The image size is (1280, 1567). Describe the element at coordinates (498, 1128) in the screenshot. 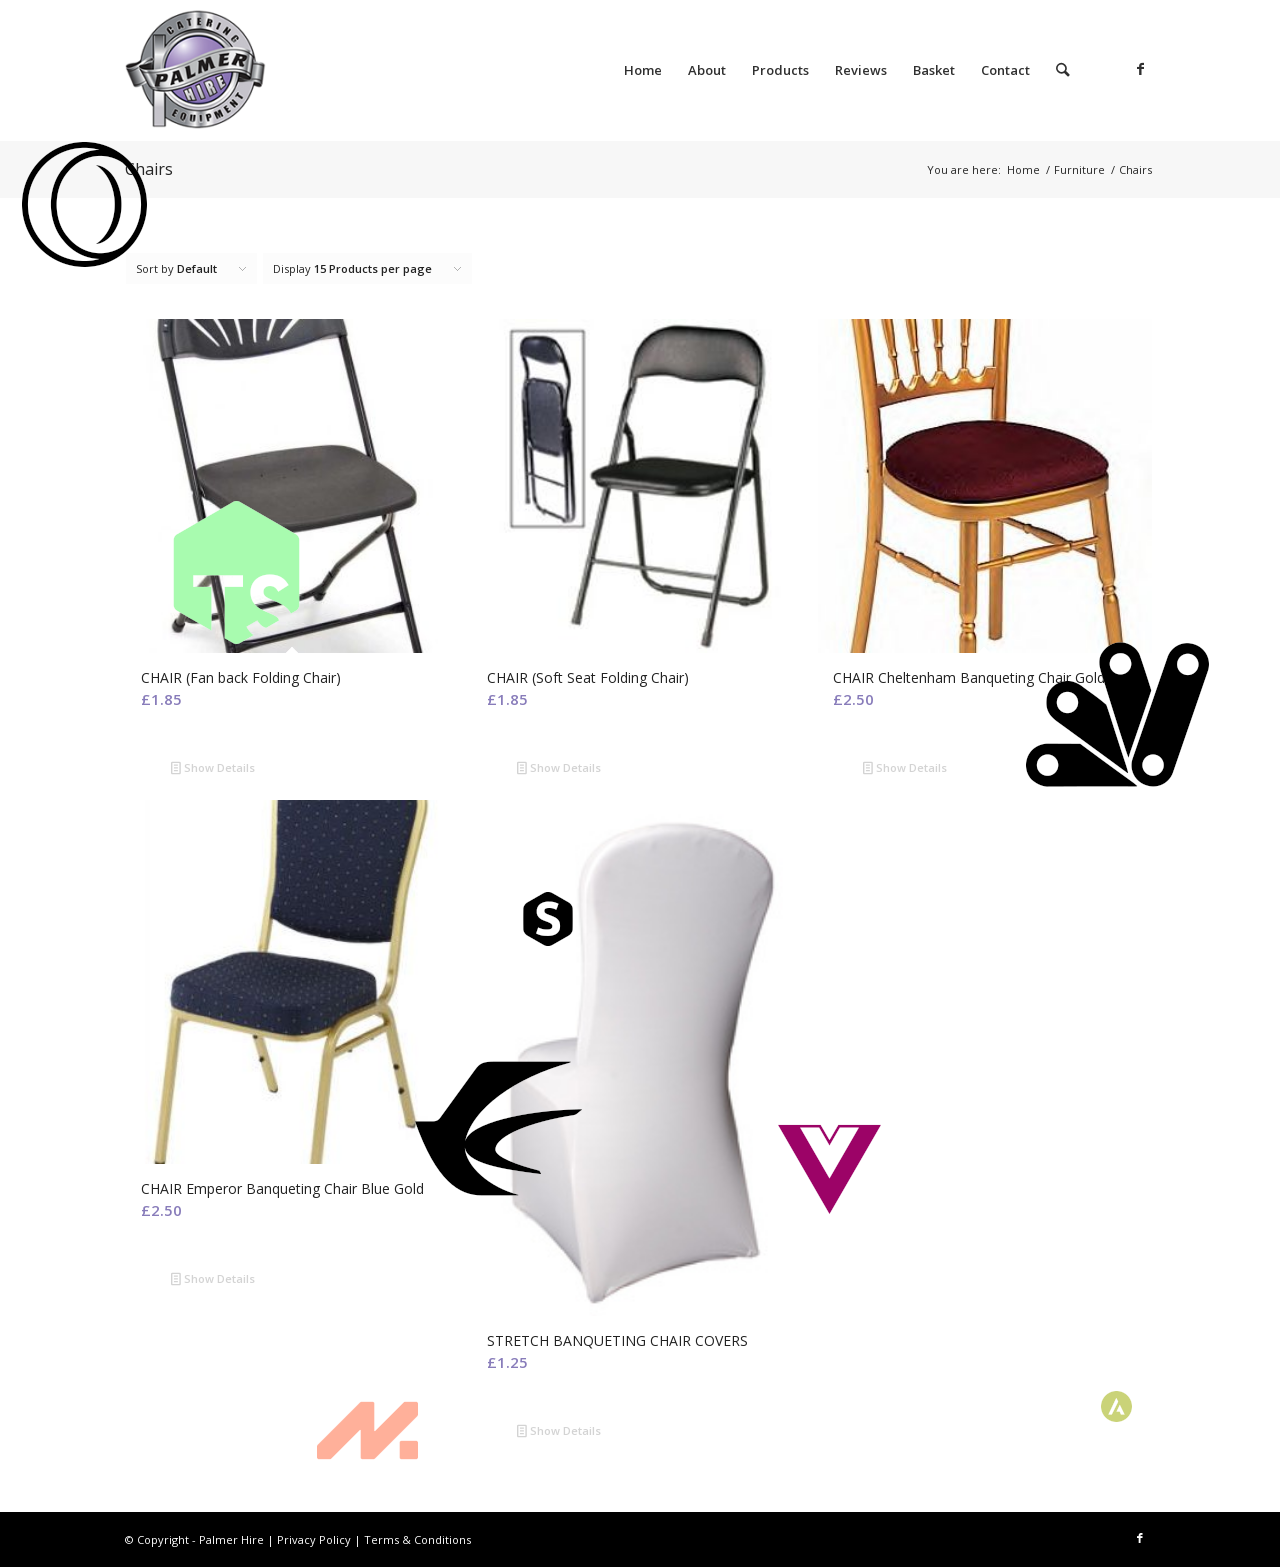

I see `china eastern airlines logo` at that location.